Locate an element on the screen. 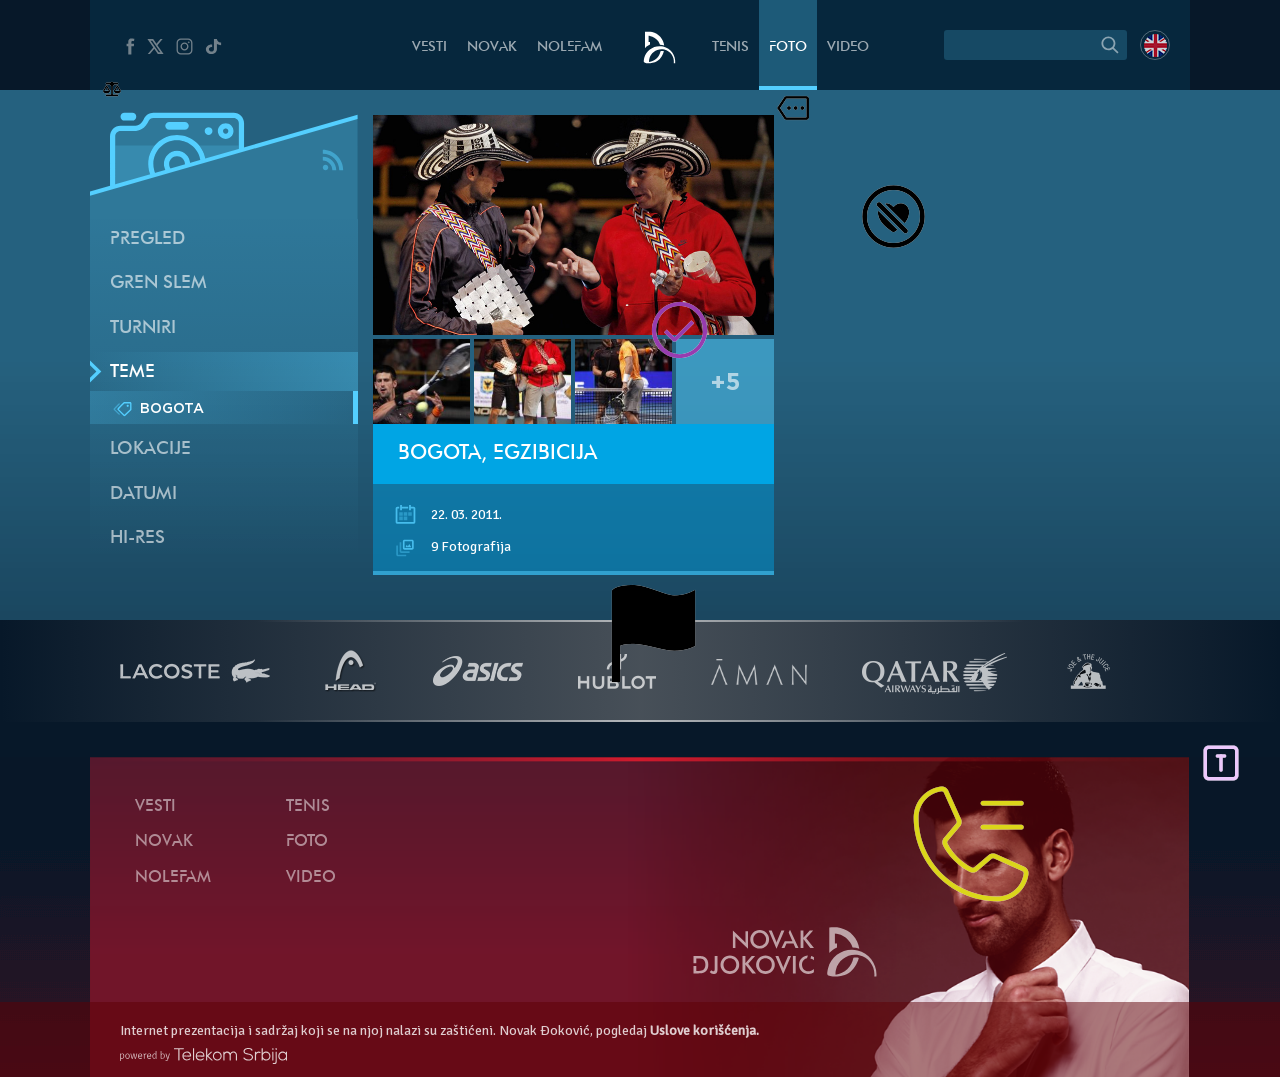 Image resolution: width=1280 pixels, height=1077 pixels. view contact list or phone directory is located at coordinates (973, 841).